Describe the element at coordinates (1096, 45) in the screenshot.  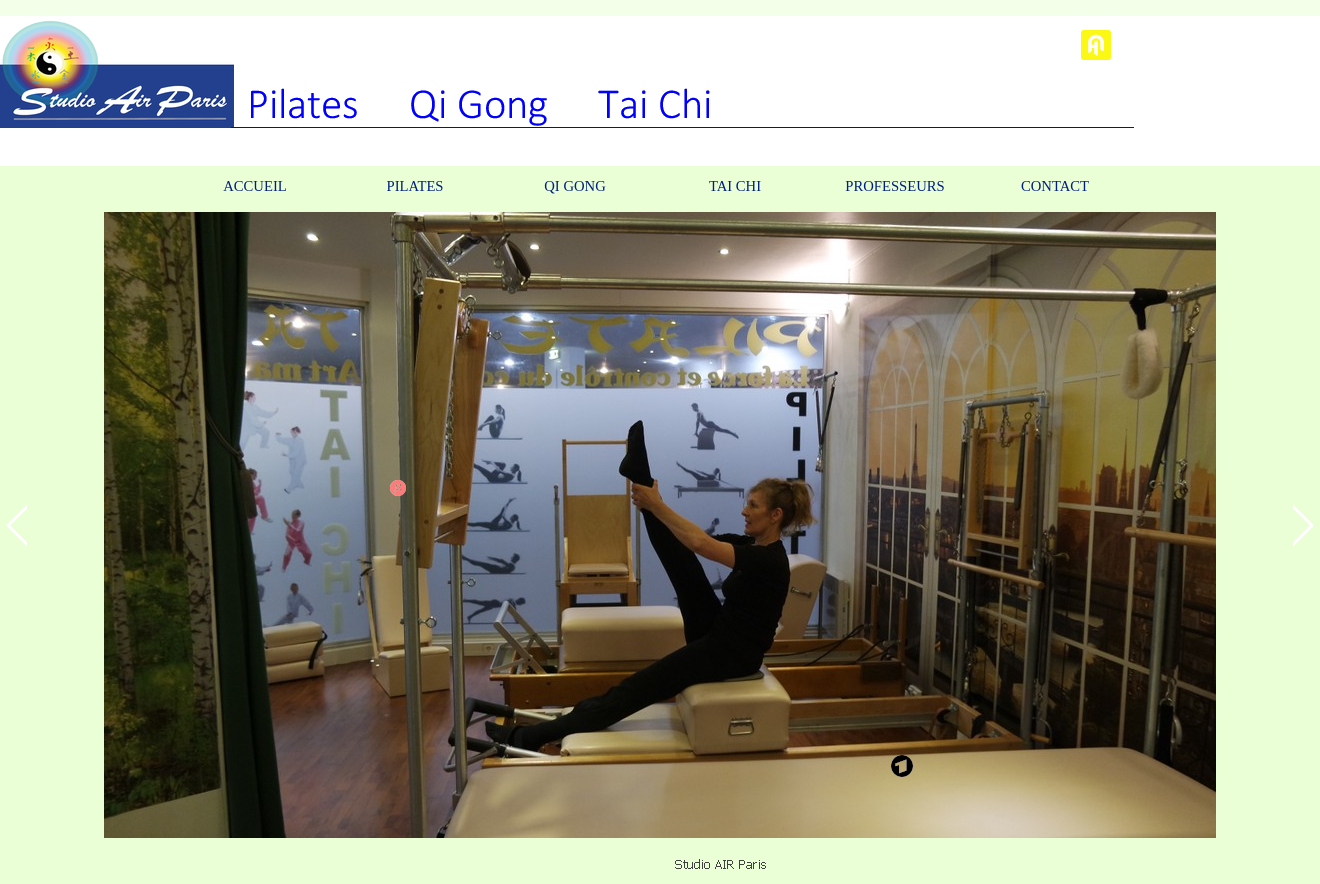
I see `open the Haystack app` at that location.